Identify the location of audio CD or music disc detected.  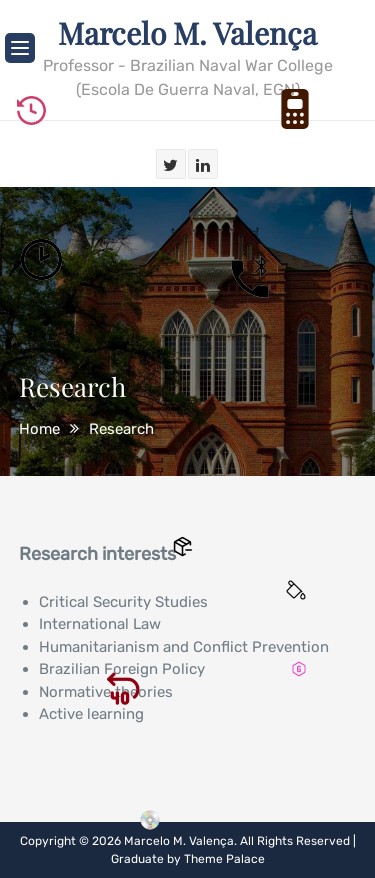
(150, 820).